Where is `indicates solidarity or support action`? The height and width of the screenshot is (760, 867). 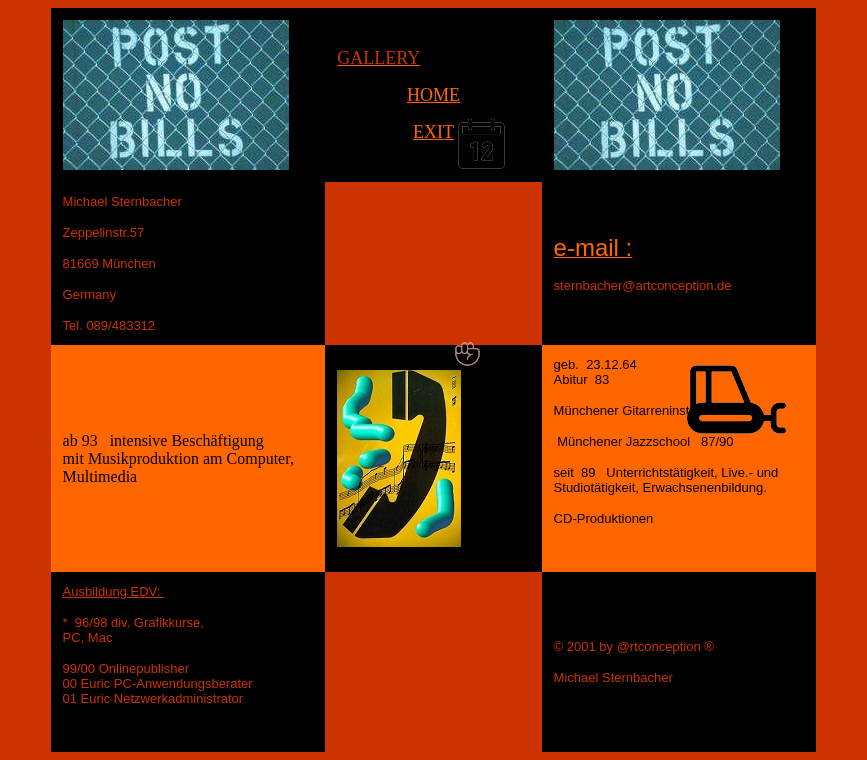
indicates solidarity or support action is located at coordinates (467, 353).